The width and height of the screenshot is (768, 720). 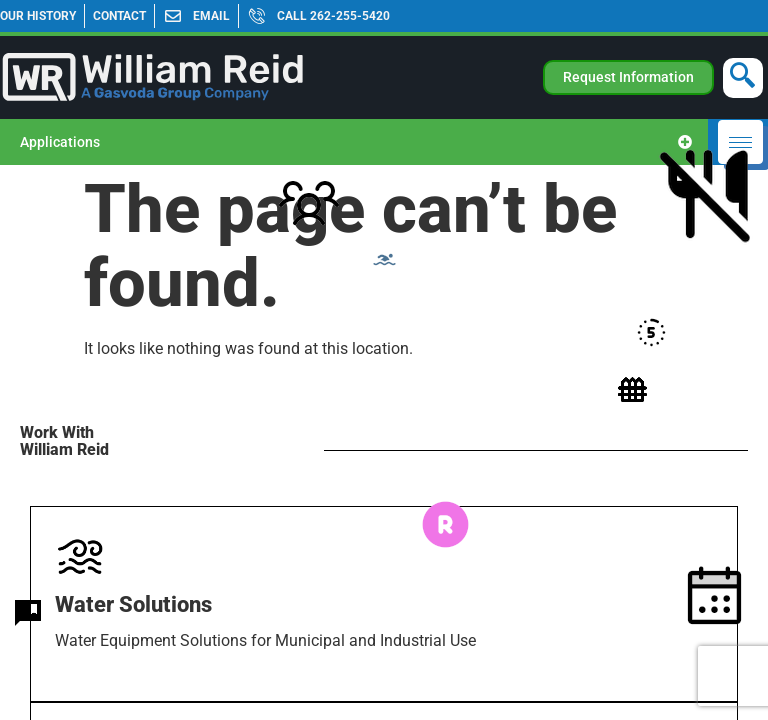 What do you see at coordinates (445, 524) in the screenshot?
I see `indicates registered trademark status` at bounding box center [445, 524].